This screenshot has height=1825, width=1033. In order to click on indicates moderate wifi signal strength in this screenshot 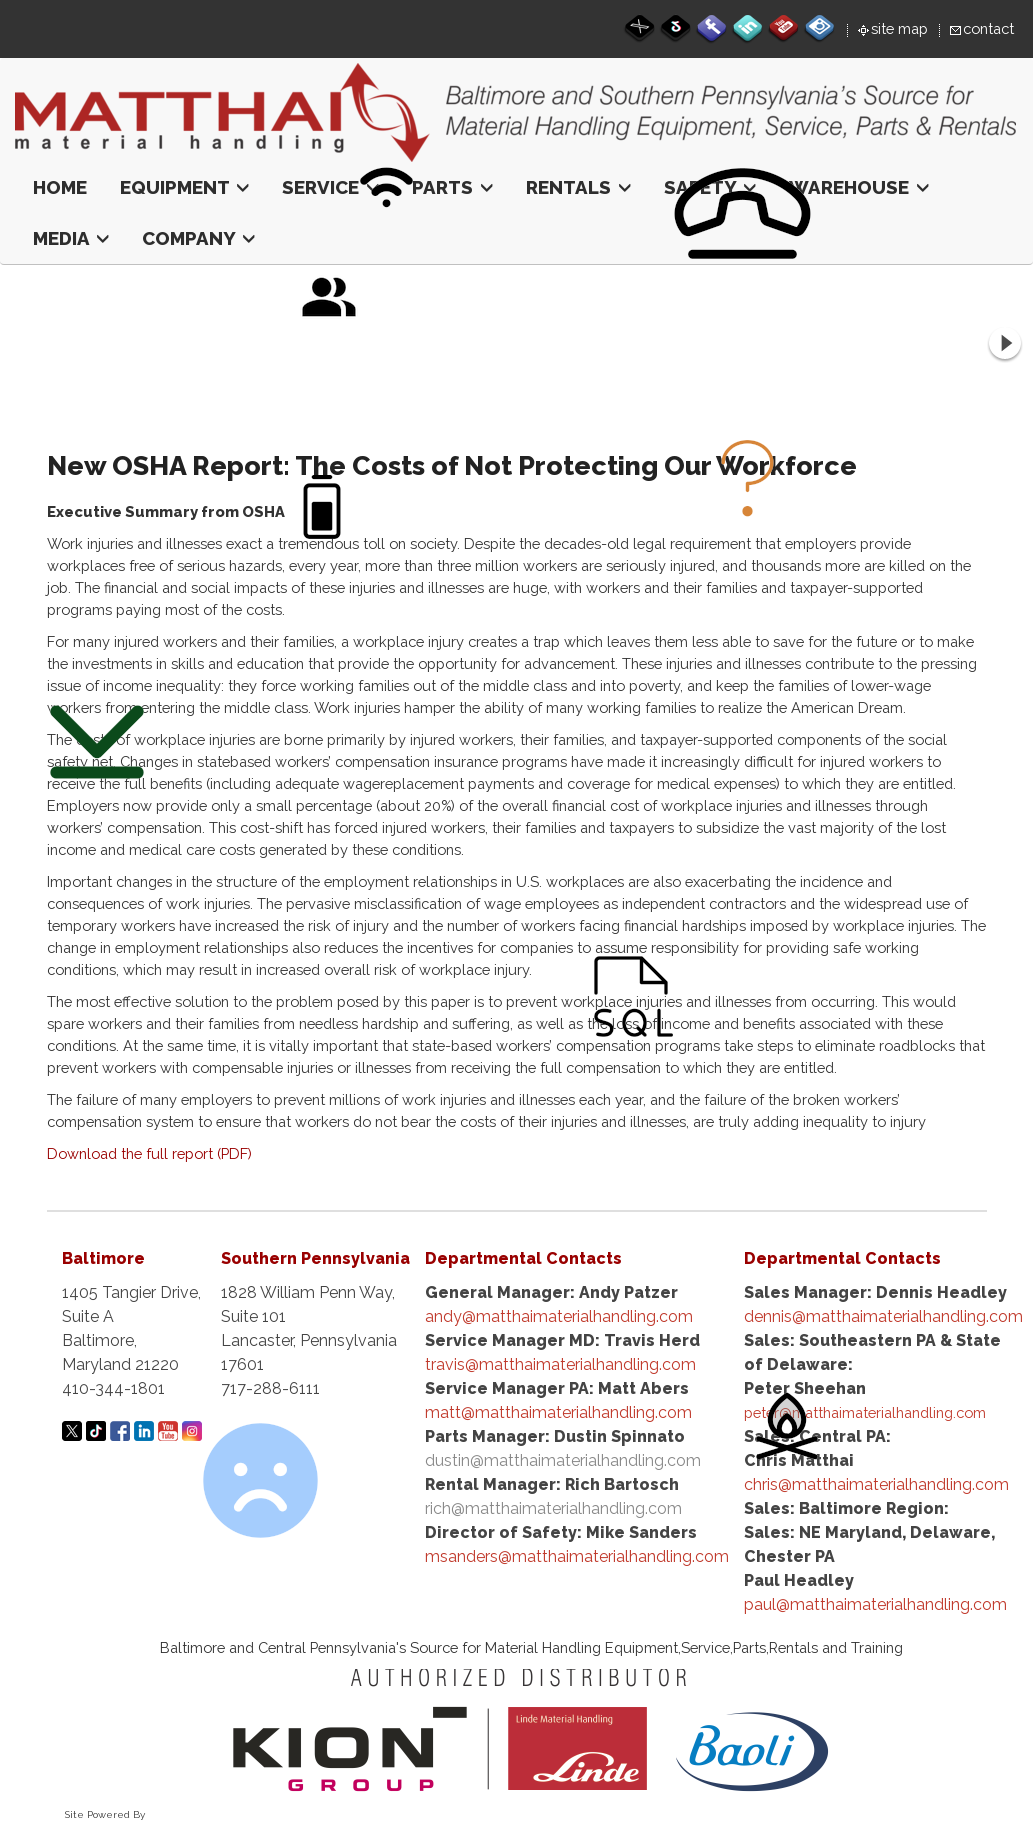, I will do `click(386, 179)`.